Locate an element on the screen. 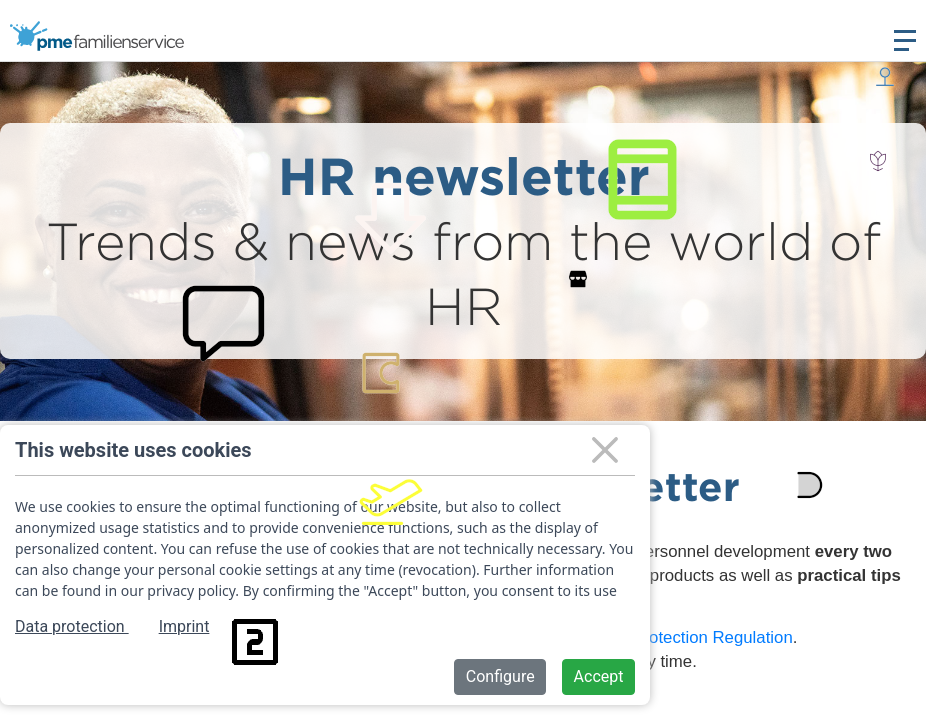 Image resolution: width=926 pixels, height=720 pixels. flight departure status is located at coordinates (391, 500).